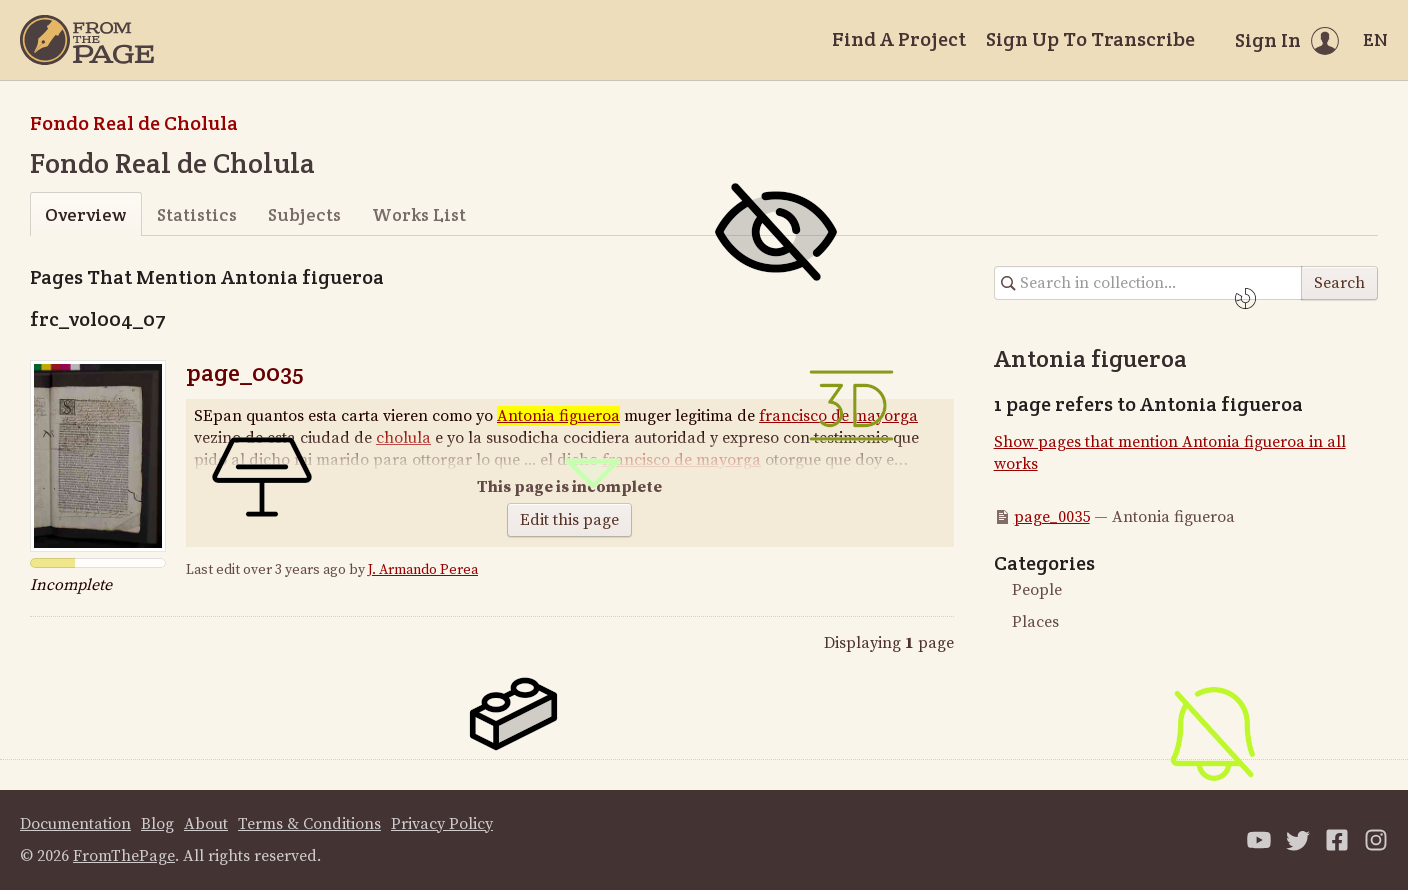  I want to click on view analytics or statistics breakdown, so click(1245, 298).